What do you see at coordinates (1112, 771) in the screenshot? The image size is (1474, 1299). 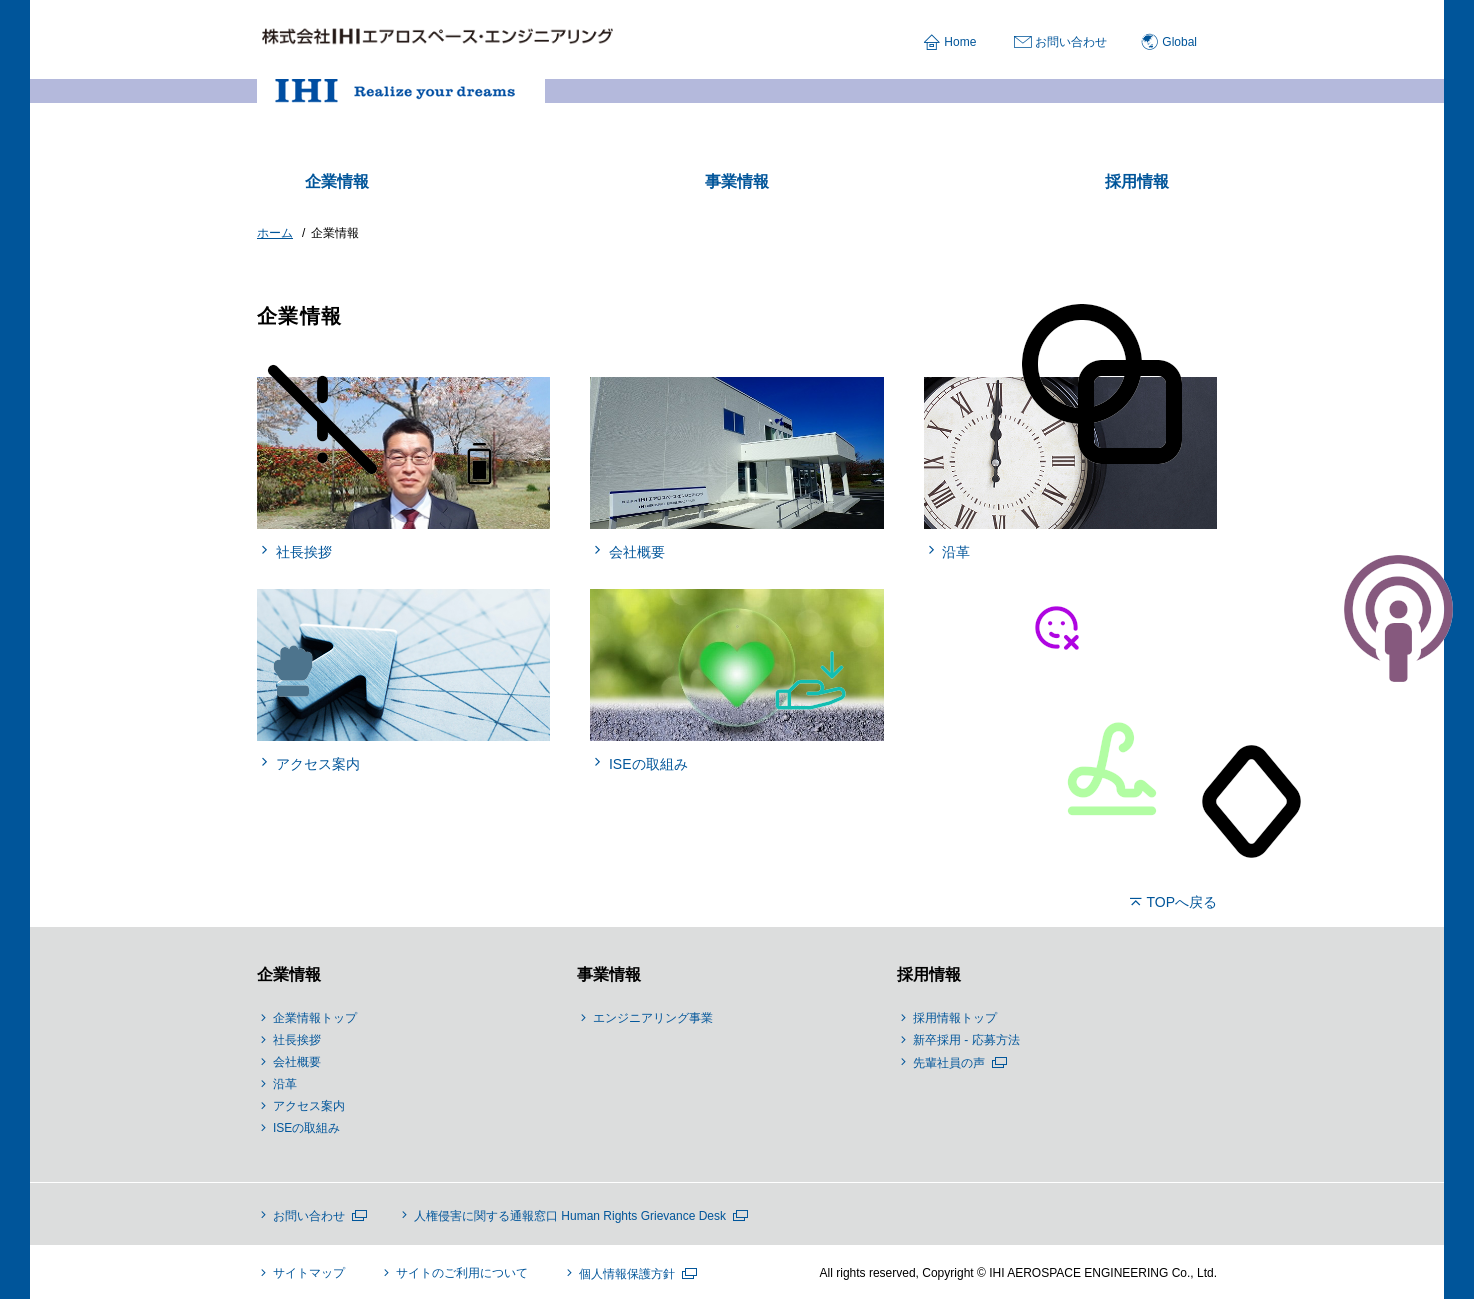 I see `add your signature to a document` at bounding box center [1112, 771].